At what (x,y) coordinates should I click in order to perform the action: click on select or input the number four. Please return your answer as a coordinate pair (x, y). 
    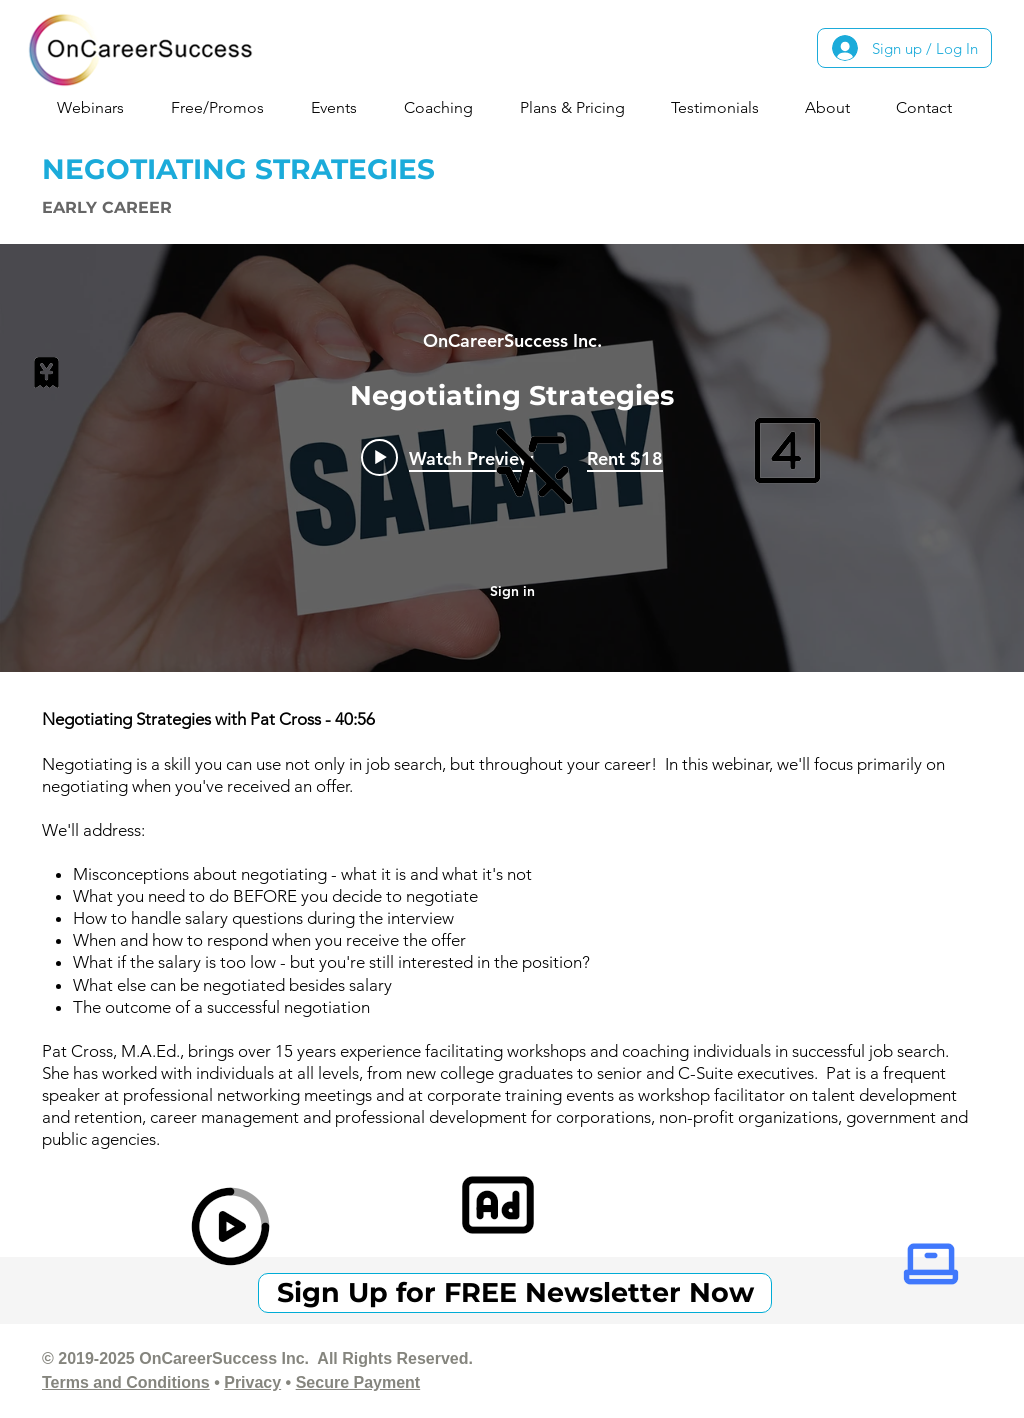
    Looking at the image, I should click on (787, 450).